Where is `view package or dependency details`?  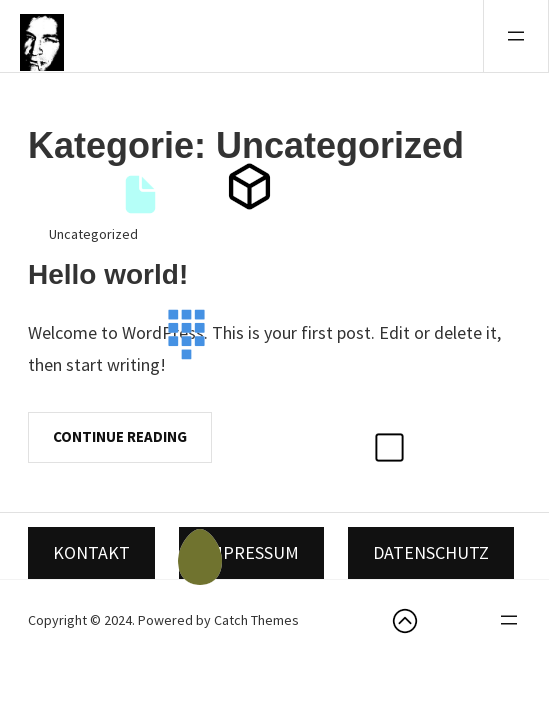
view package or dependency details is located at coordinates (249, 186).